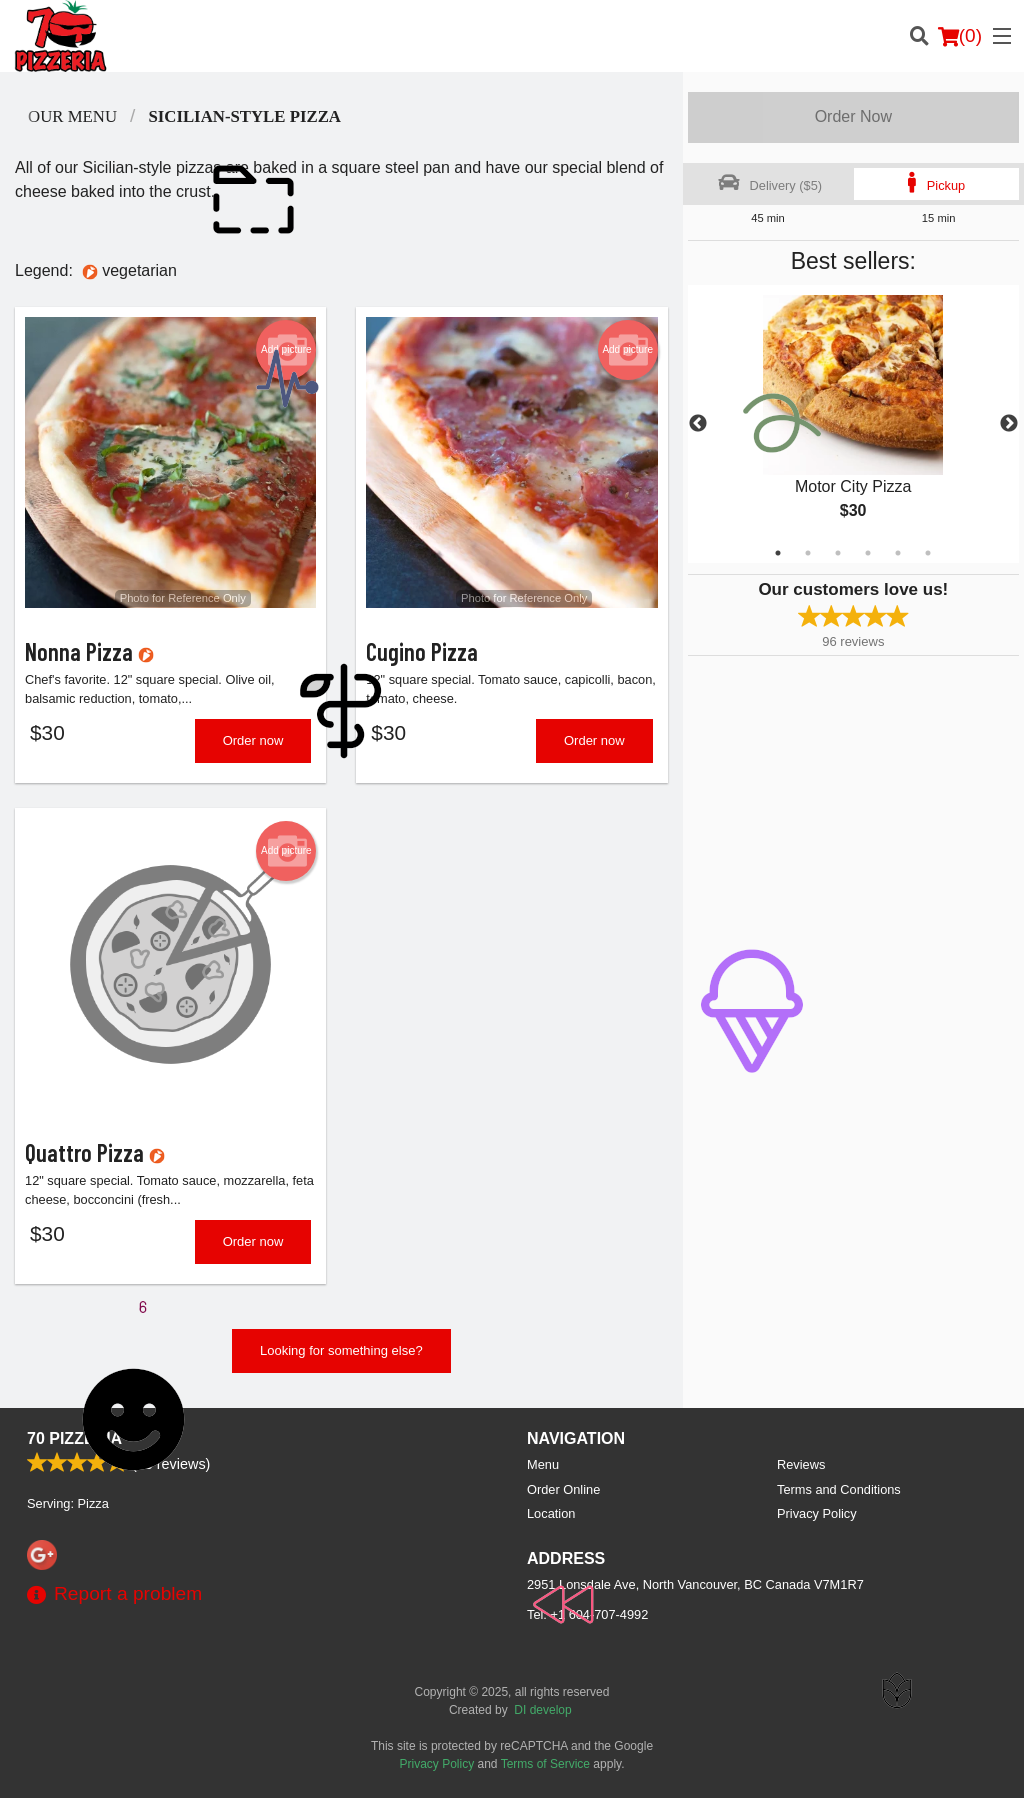 Image resolution: width=1024 pixels, height=1798 pixels. Describe the element at coordinates (752, 1009) in the screenshot. I see `browse desserts or sweet treats` at that location.